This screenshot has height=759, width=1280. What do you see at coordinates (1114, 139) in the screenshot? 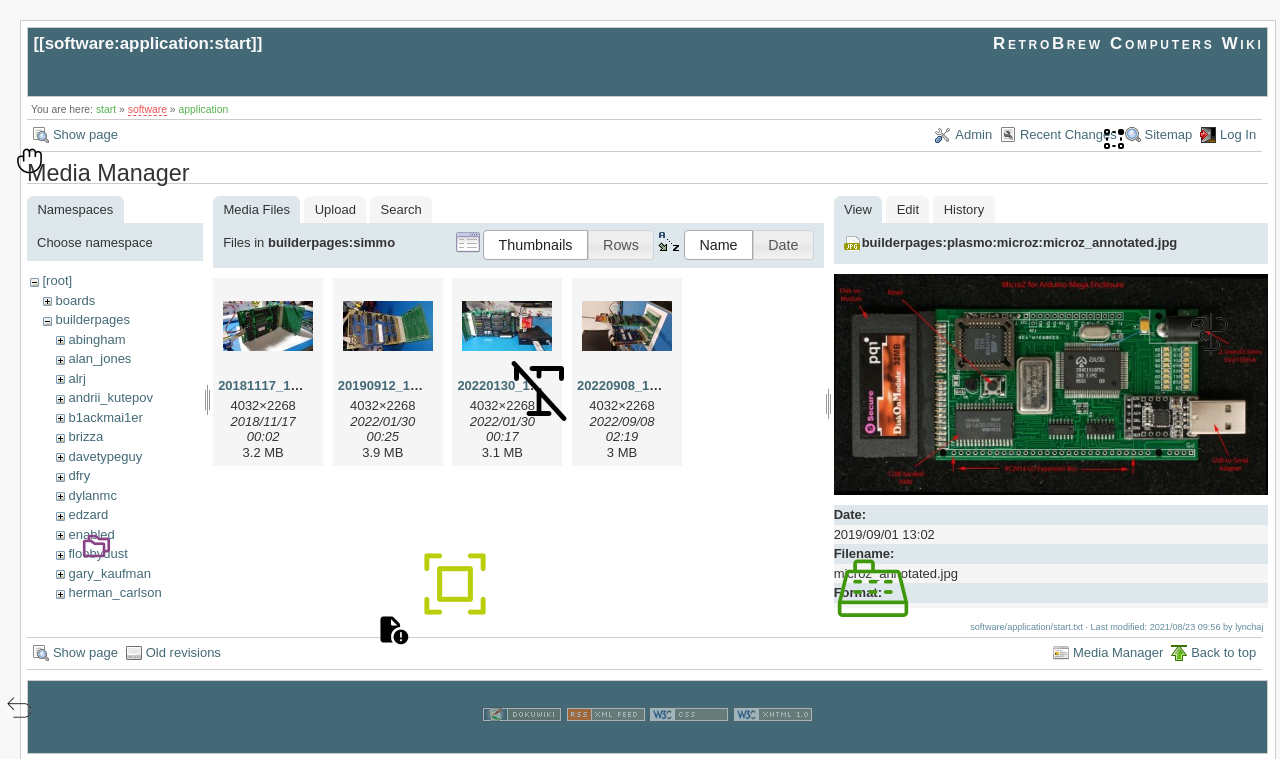
I see `set transform anchor to top-right corner` at bounding box center [1114, 139].